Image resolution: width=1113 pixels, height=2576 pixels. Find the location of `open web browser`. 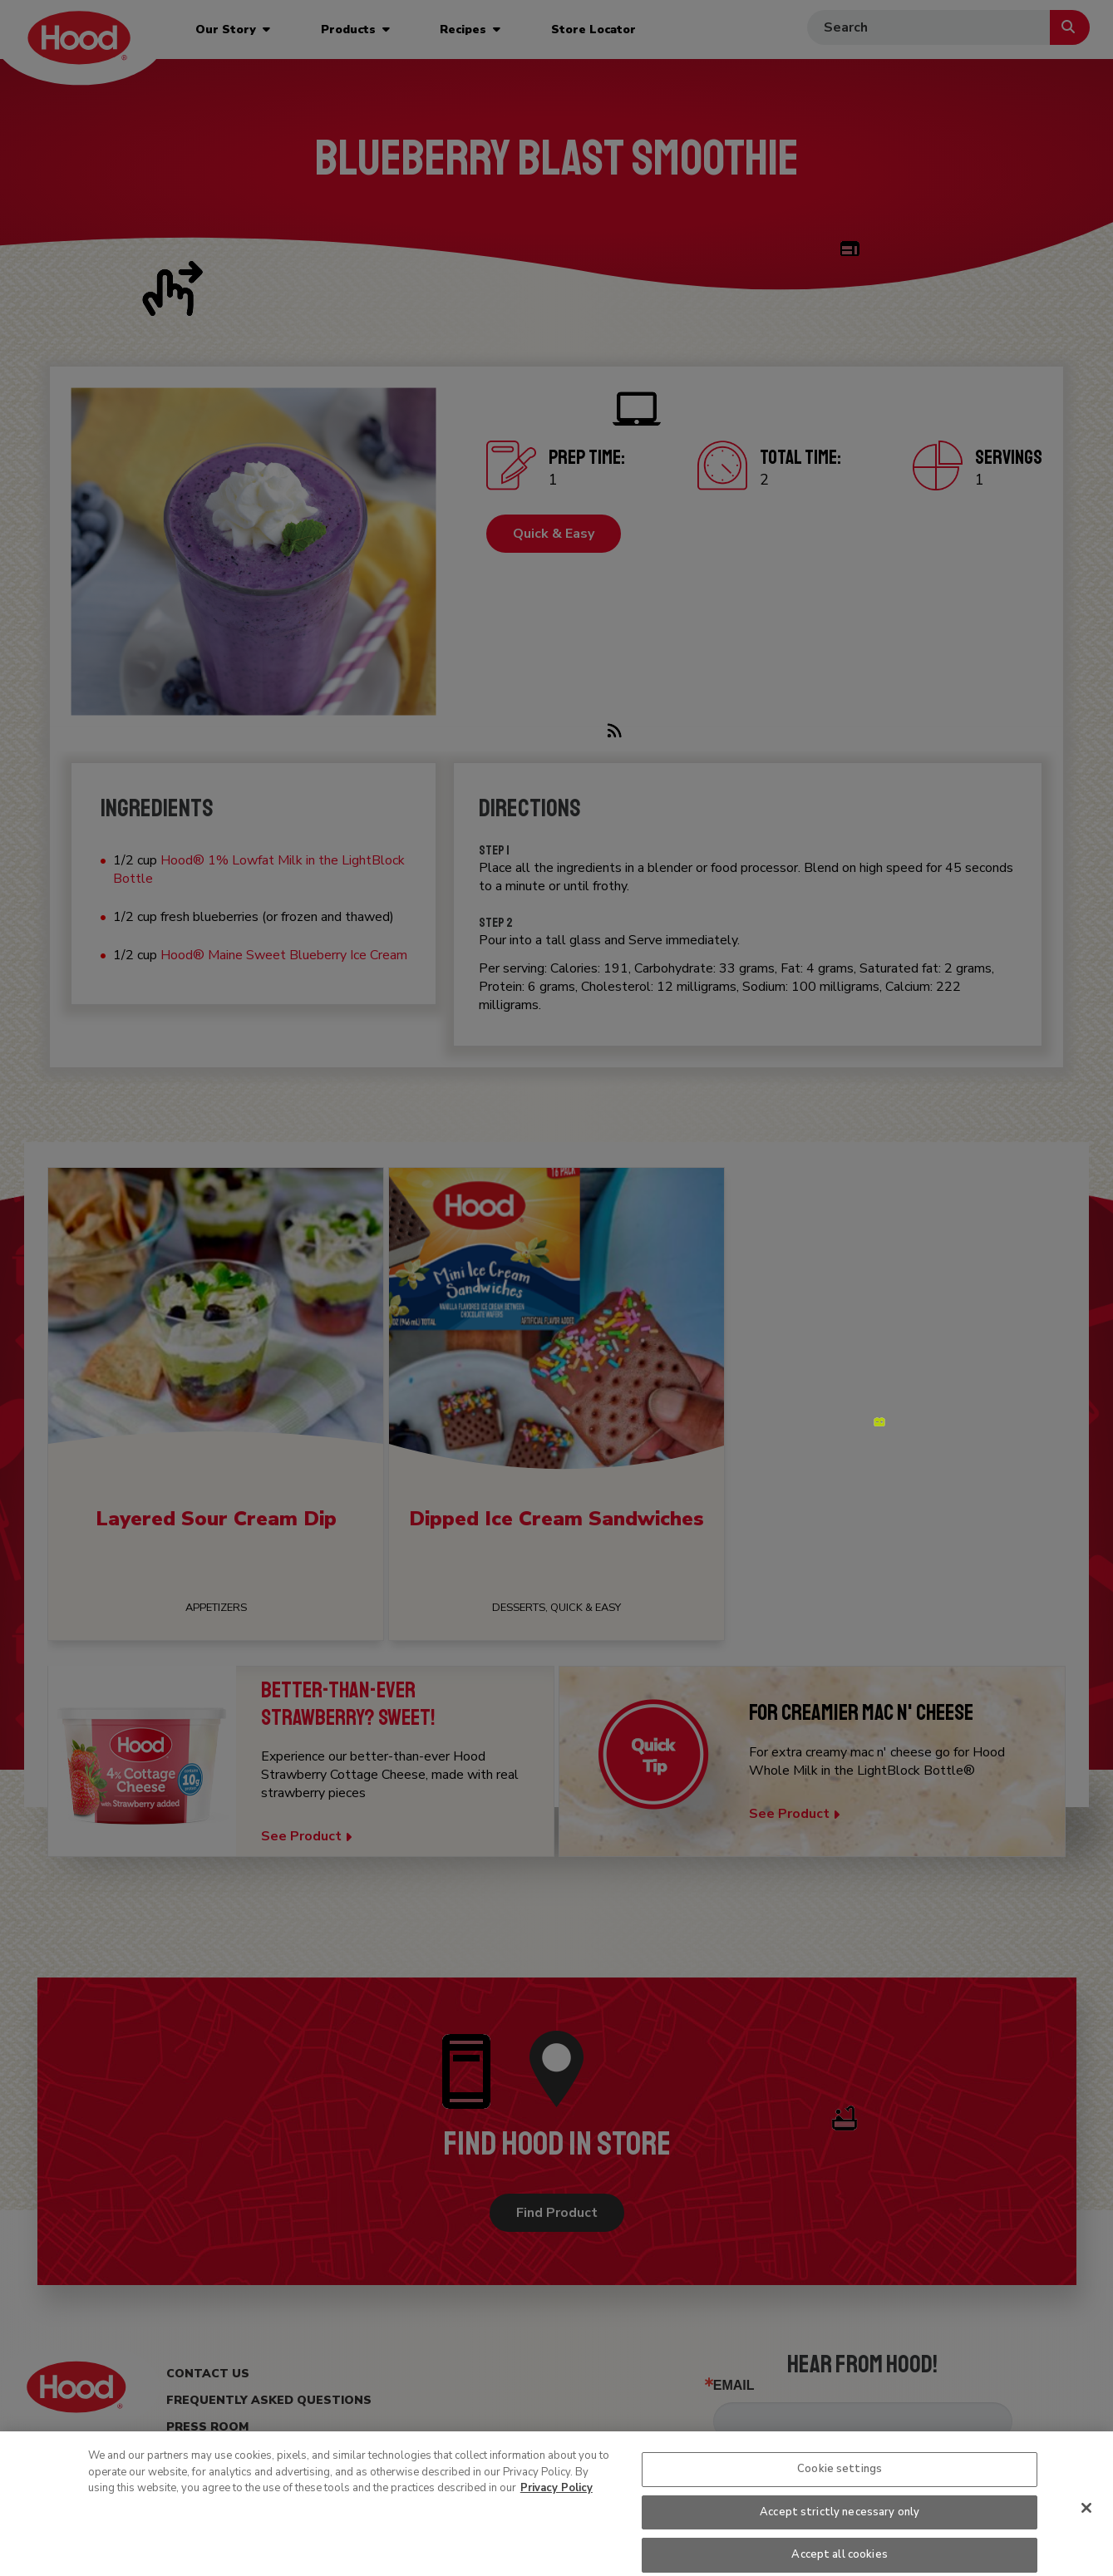

open web browser is located at coordinates (850, 249).